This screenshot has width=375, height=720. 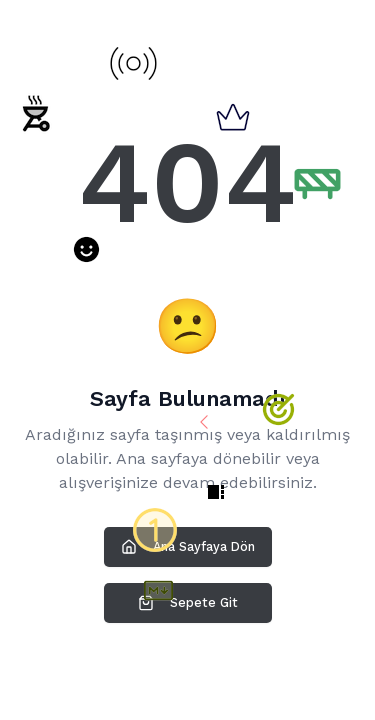 I want to click on add an emoji or reaction, so click(x=86, y=249).